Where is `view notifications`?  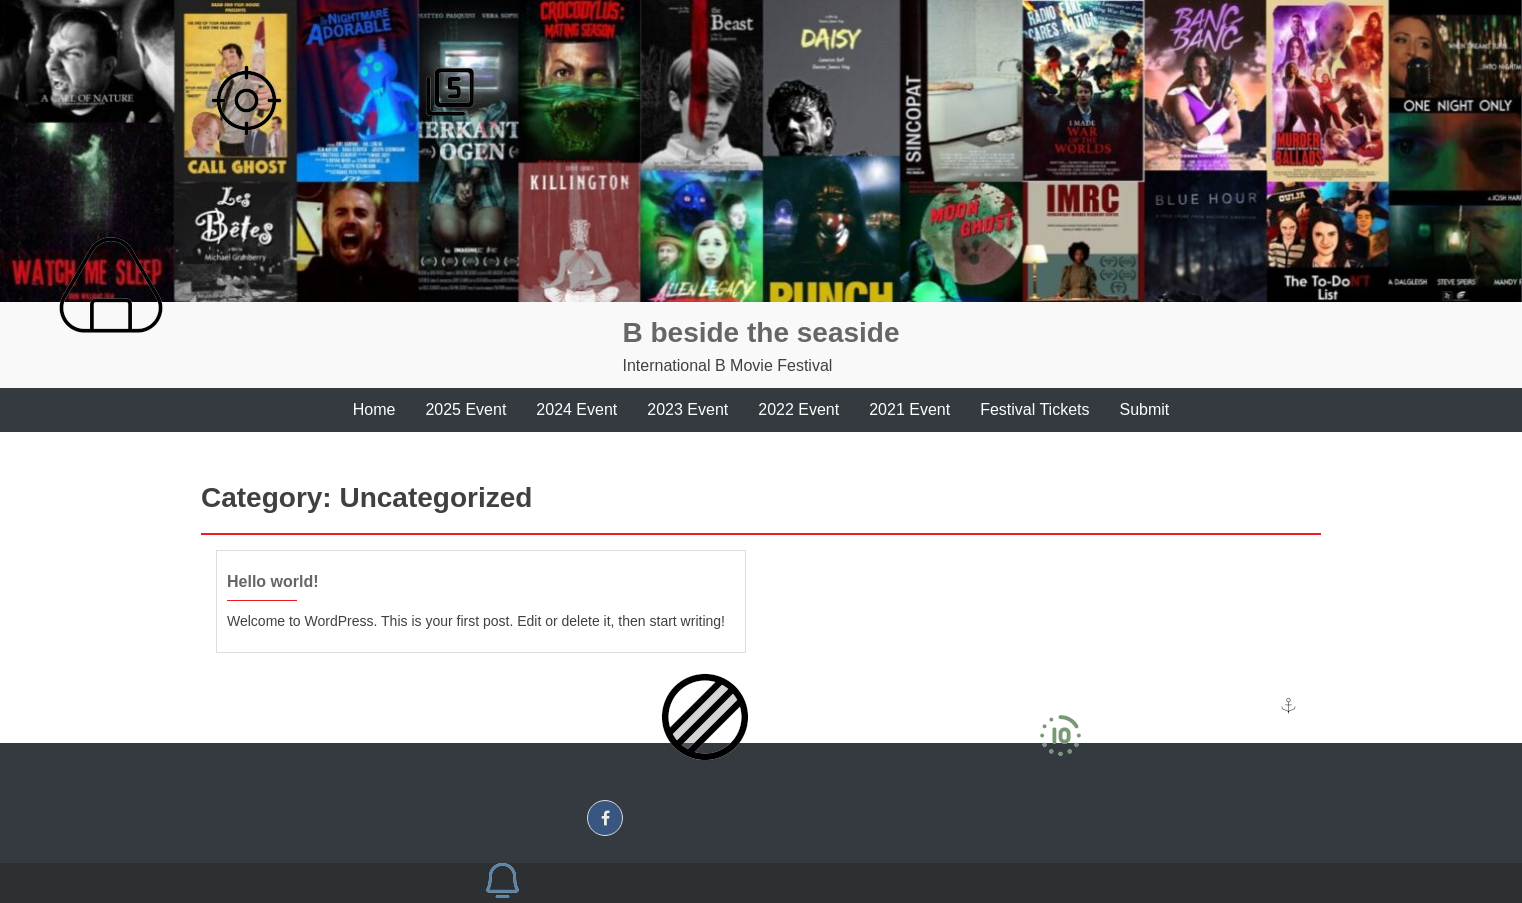 view notifications is located at coordinates (502, 880).